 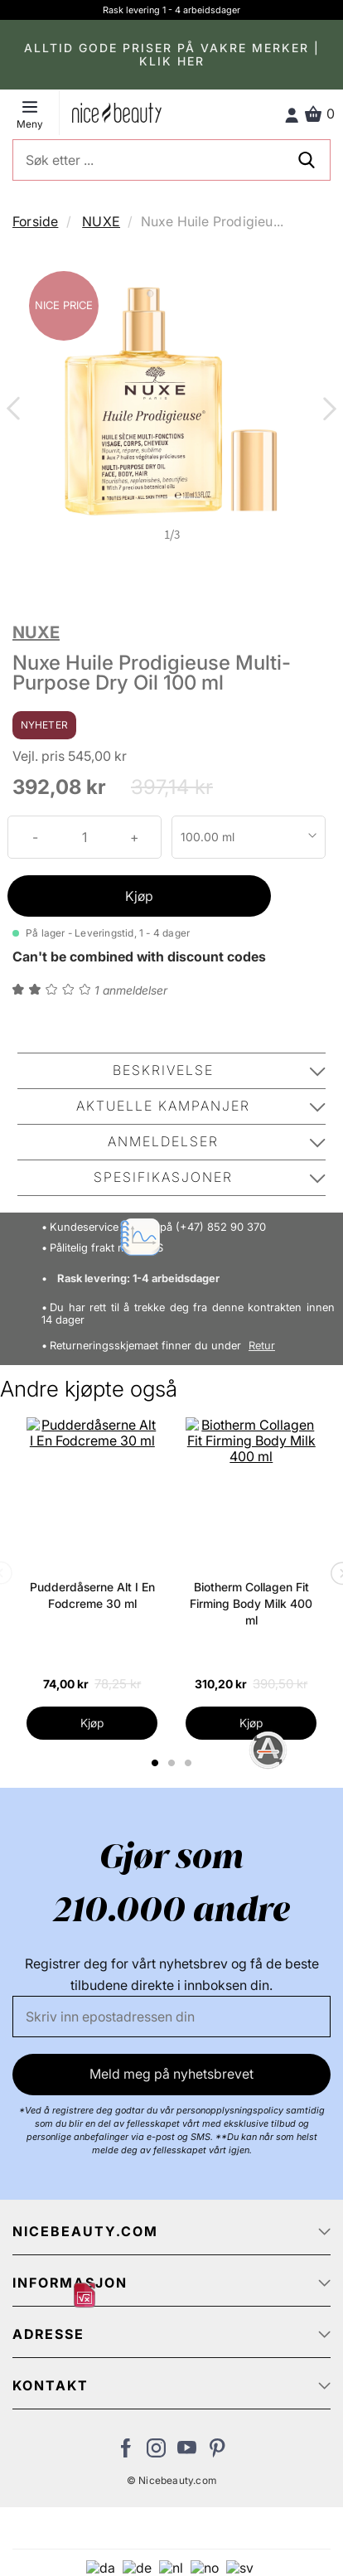 What do you see at coordinates (141, 1237) in the screenshot?
I see `open Graphs app for data visualization` at bounding box center [141, 1237].